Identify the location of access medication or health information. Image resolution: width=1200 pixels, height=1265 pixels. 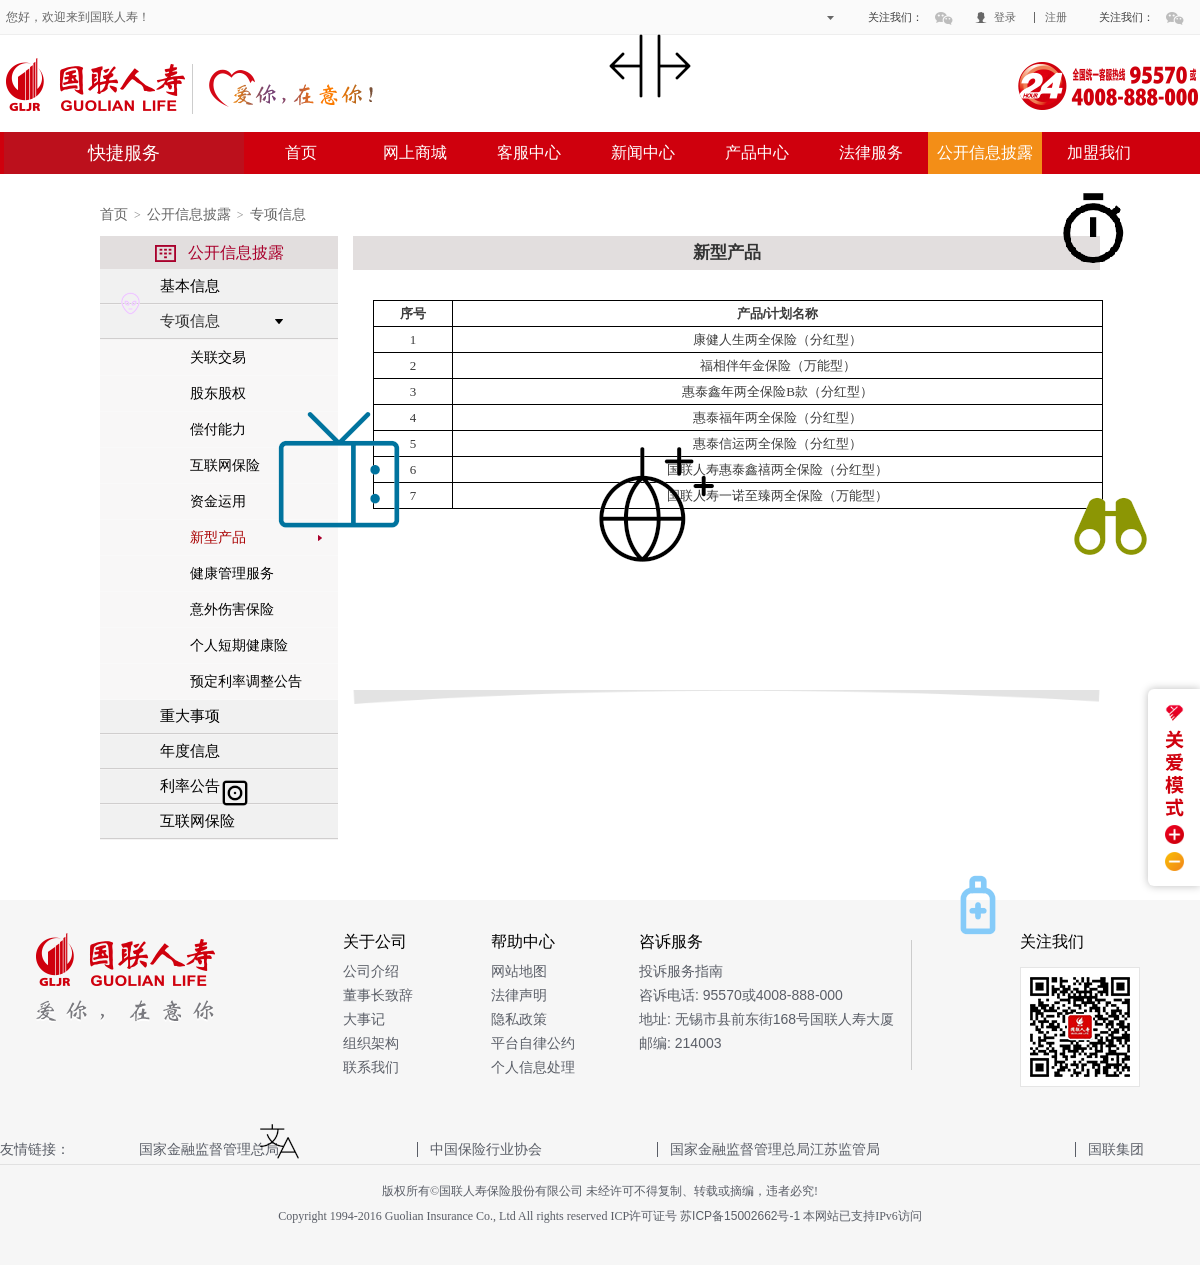
(978, 905).